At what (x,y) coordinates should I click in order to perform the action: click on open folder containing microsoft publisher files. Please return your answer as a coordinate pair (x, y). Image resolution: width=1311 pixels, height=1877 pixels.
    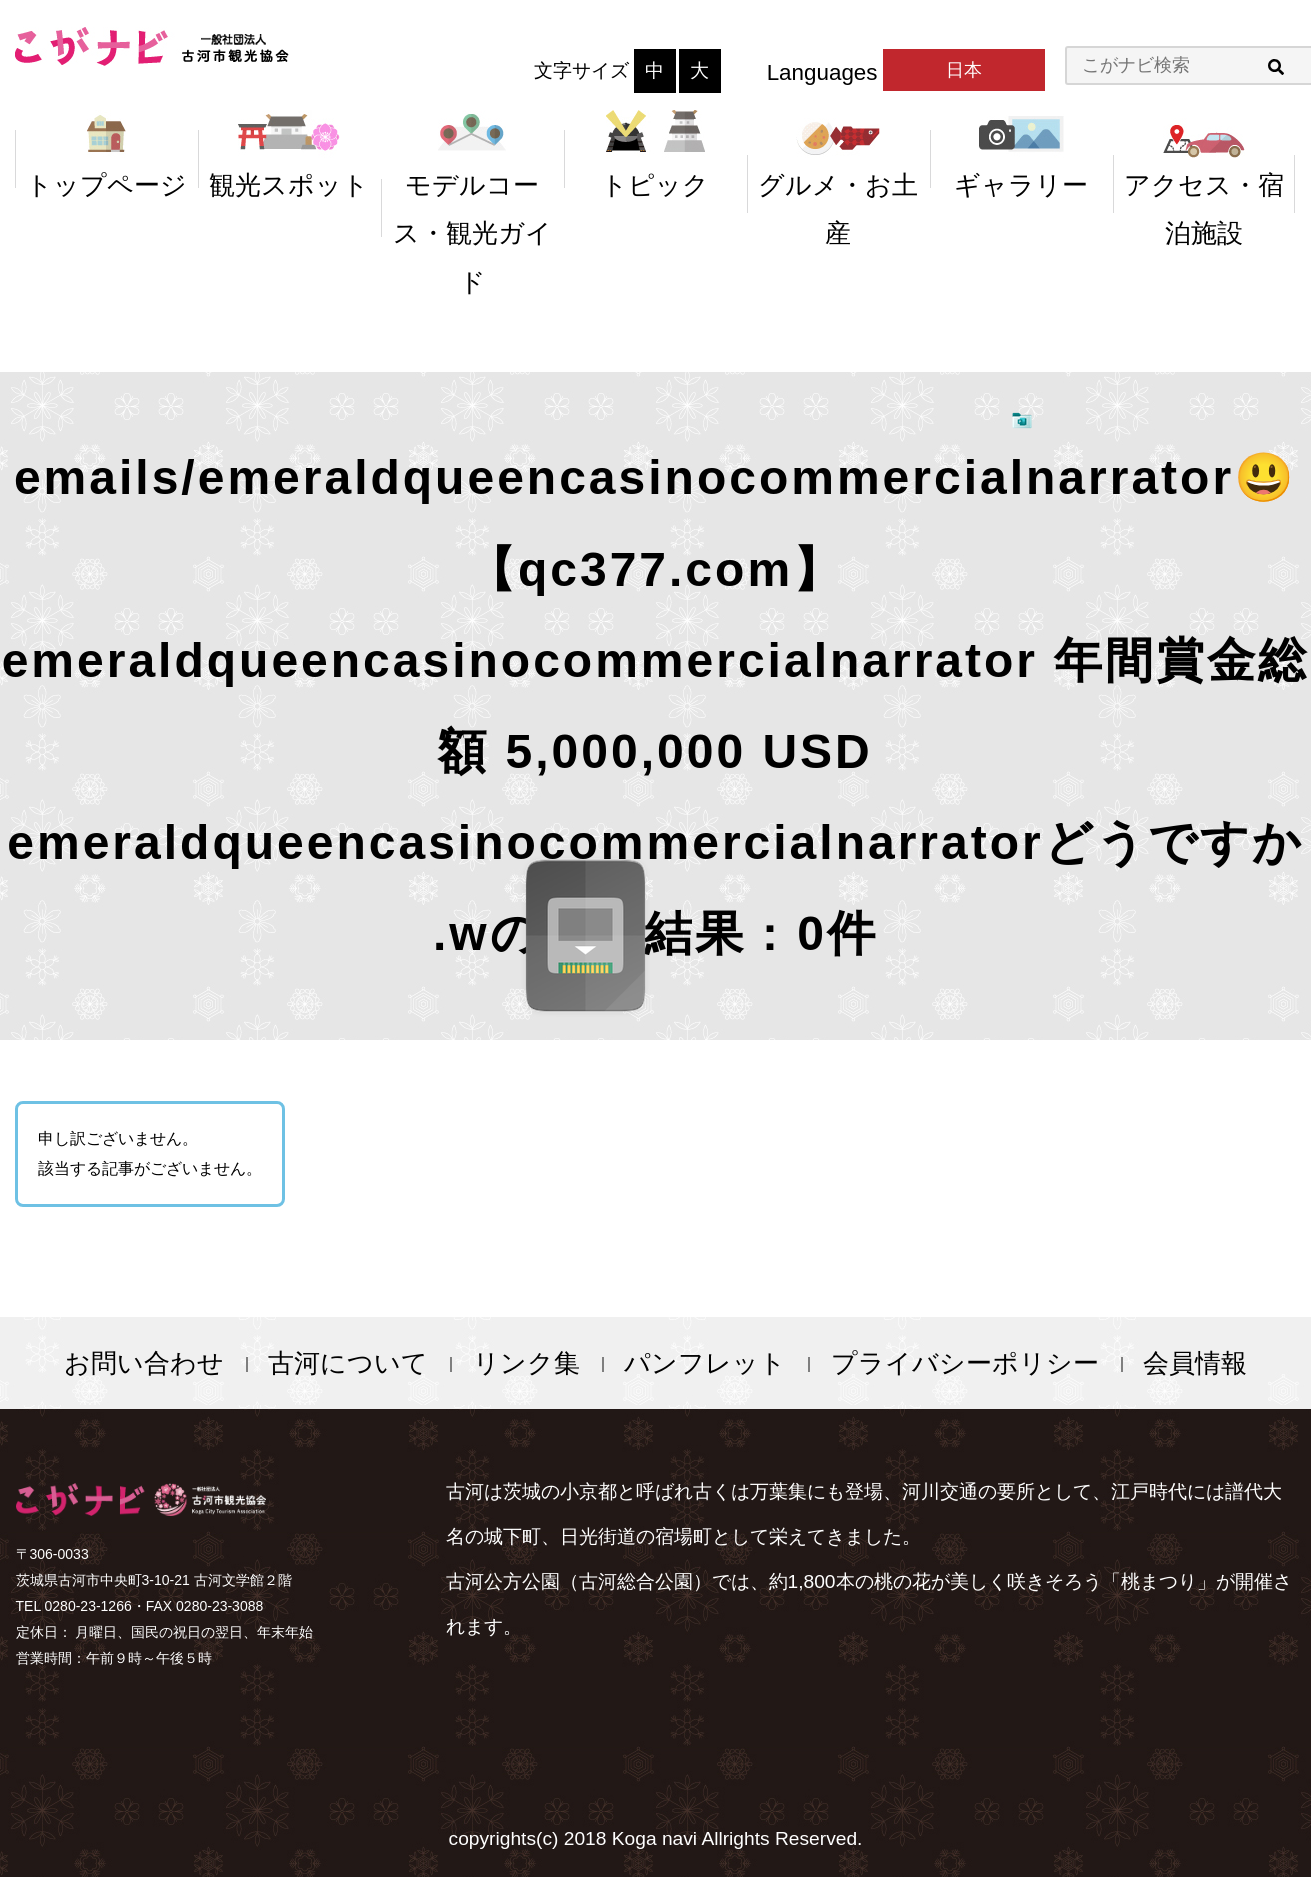
    Looking at the image, I should click on (1022, 421).